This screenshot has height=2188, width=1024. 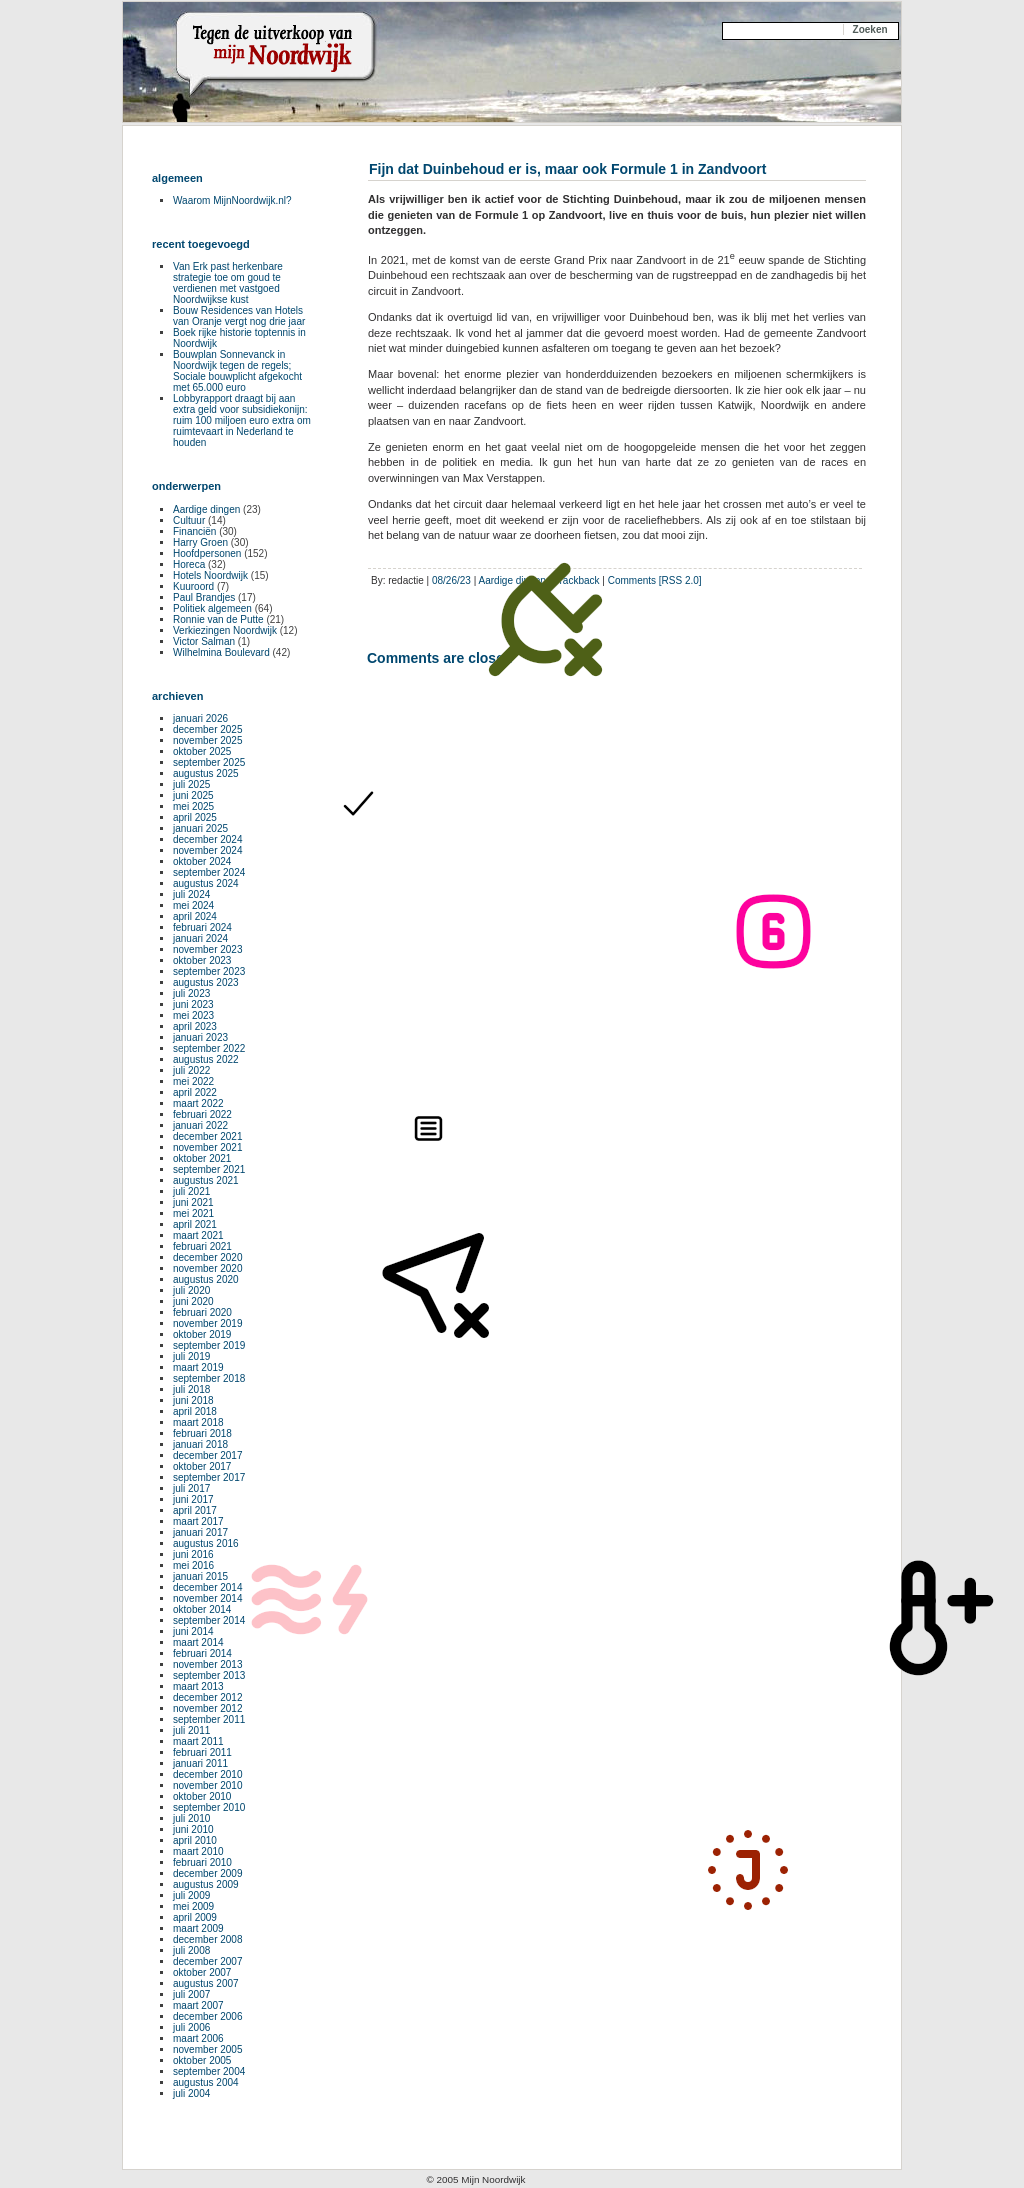 I want to click on indicates a loading or pending state for item "J", so click(x=748, y=1870).